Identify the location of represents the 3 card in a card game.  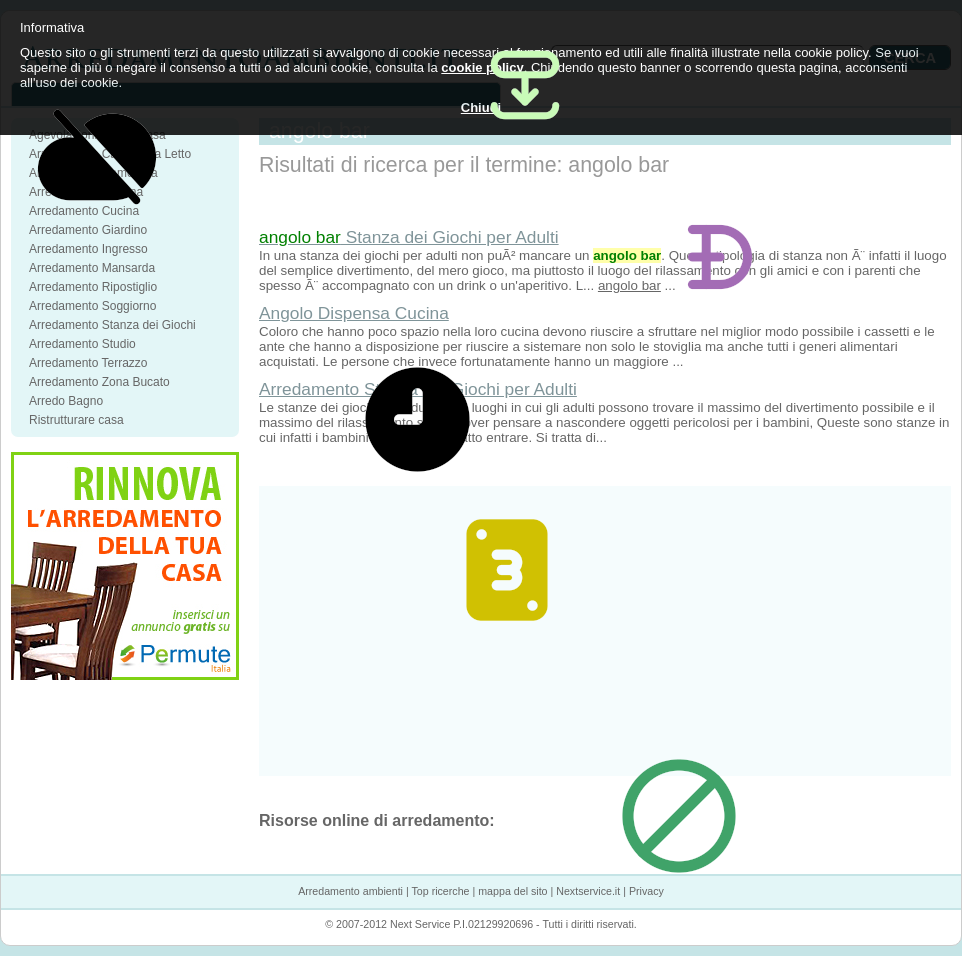
(507, 570).